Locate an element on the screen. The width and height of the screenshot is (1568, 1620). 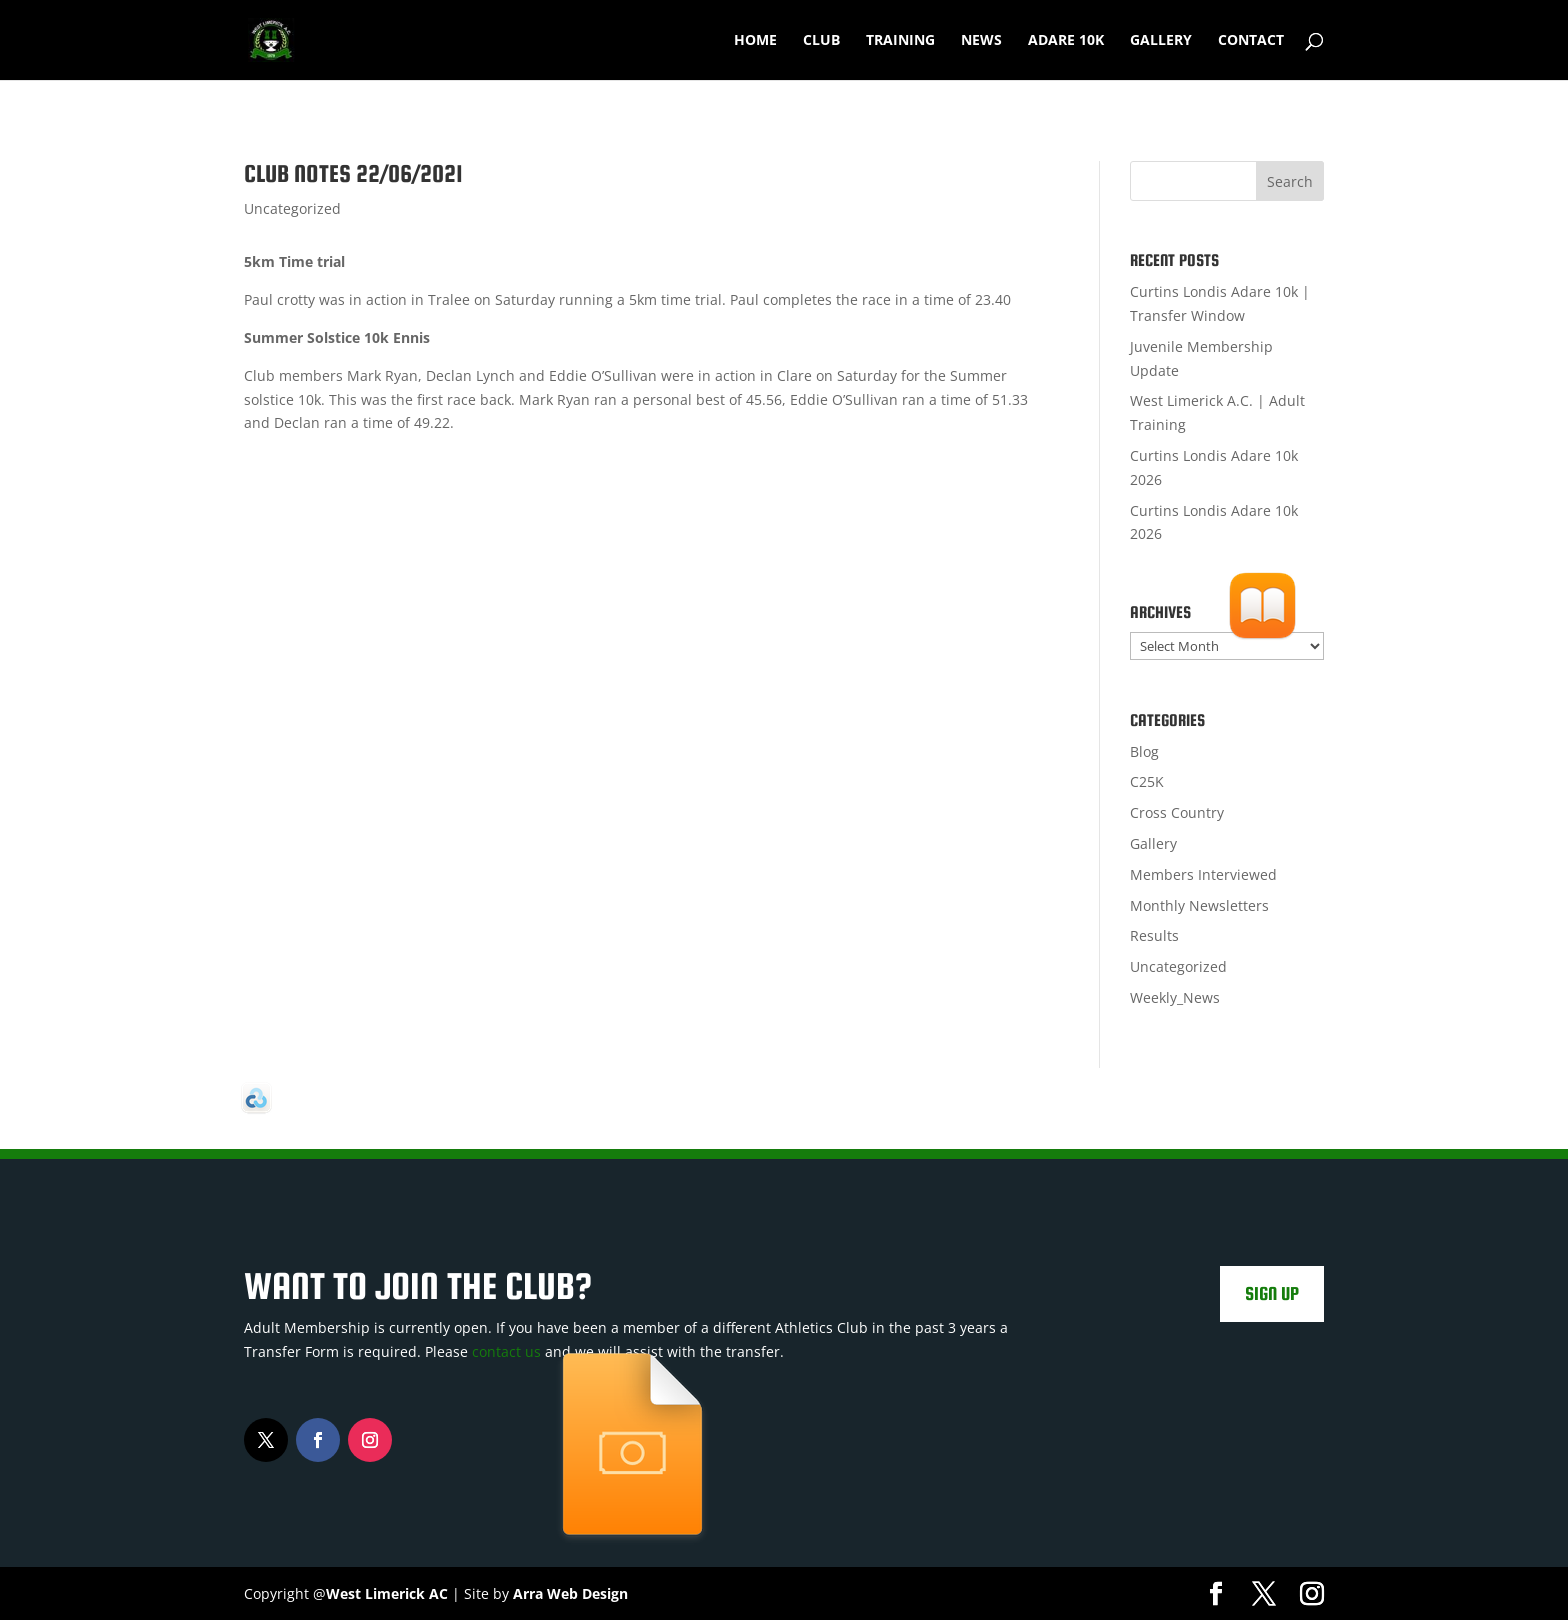
open rclone browser for cloud storage management is located at coordinates (256, 1097).